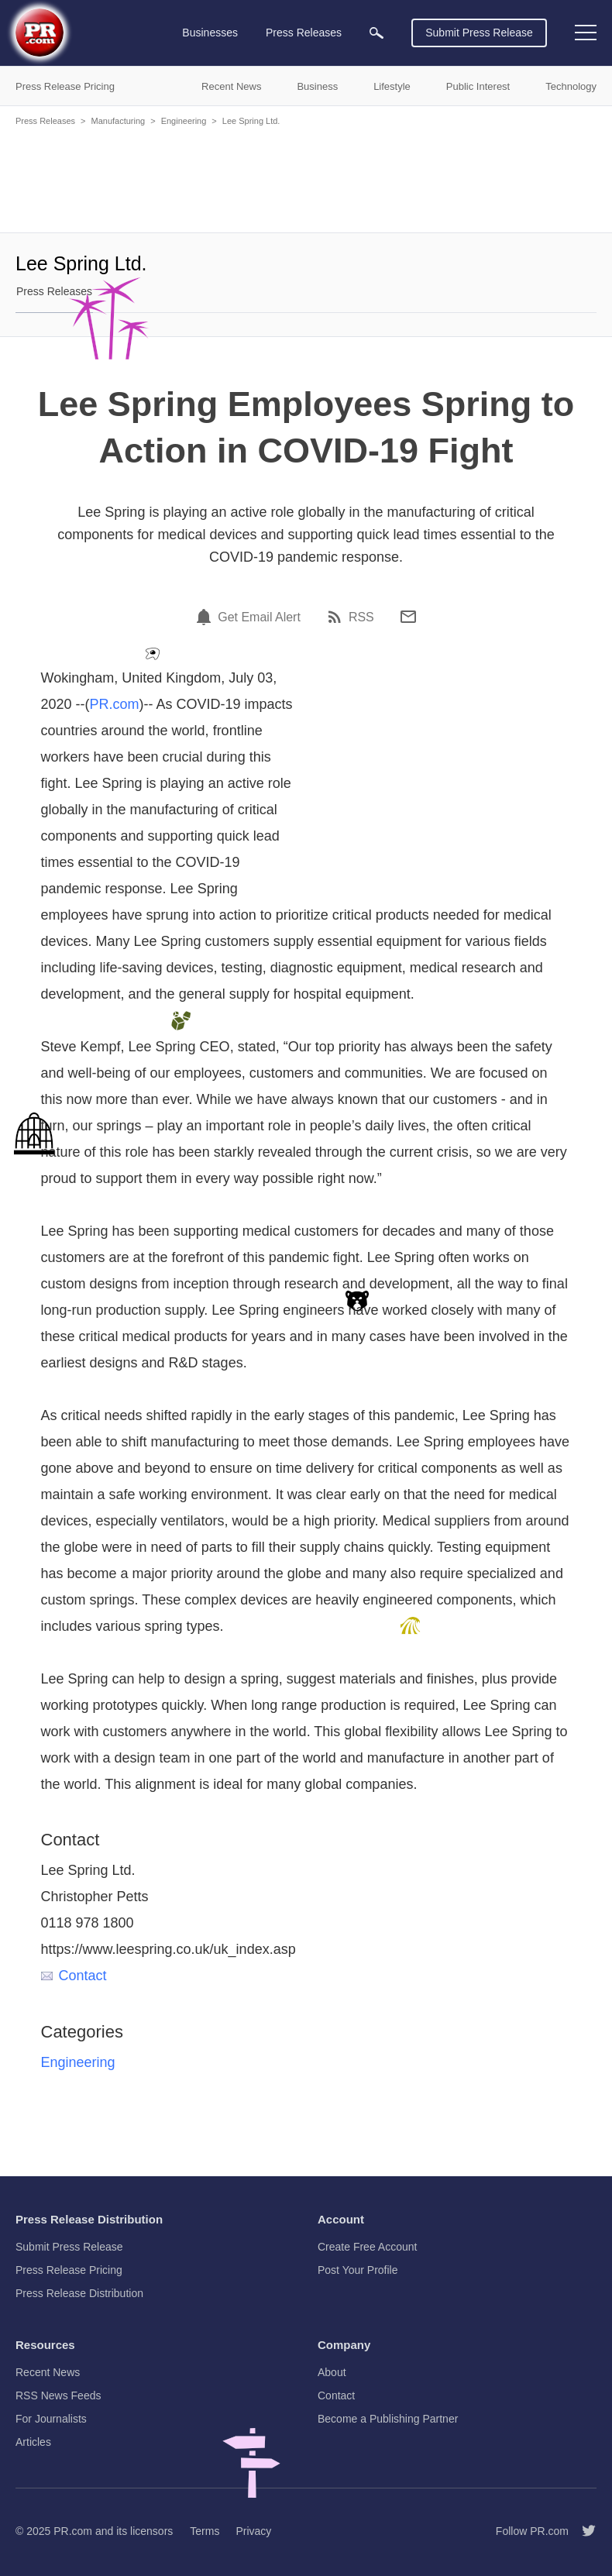 The width and height of the screenshot is (612, 2576). Describe the element at coordinates (410, 1624) in the screenshot. I see `indicates ocean or water-related content` at that location.